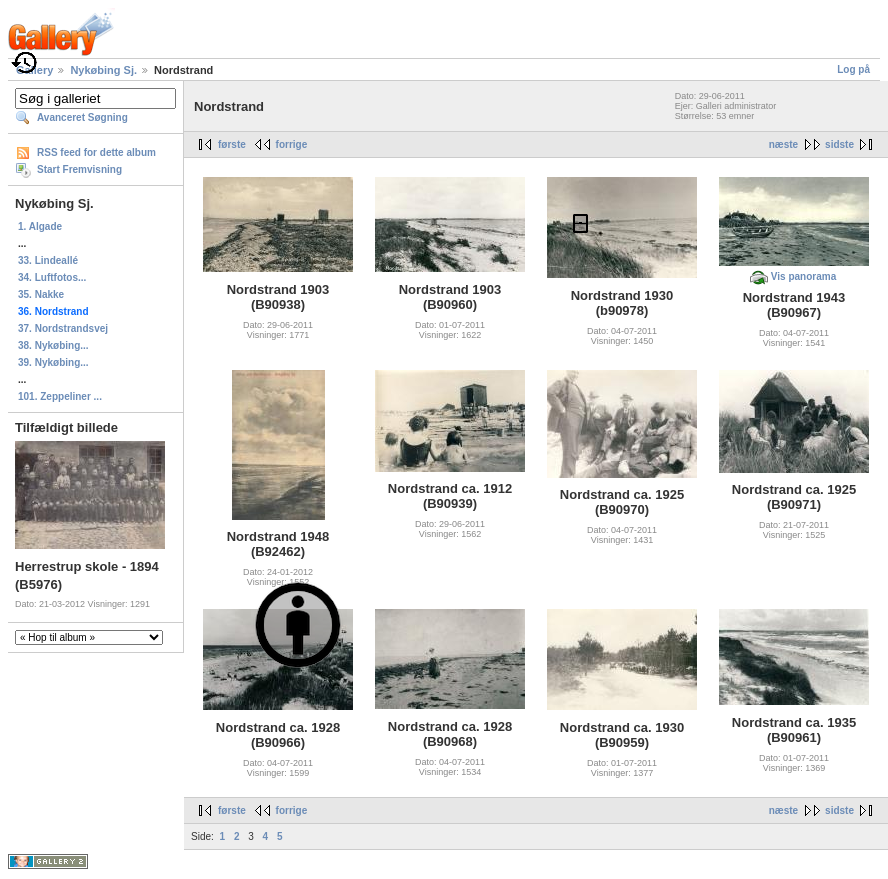 The width and height of the screenshot is (888, 879). What do you see at coordinates (24, 62) in the screenshot?
I see `view browsing or activity history` at bounding box center [24, 62].